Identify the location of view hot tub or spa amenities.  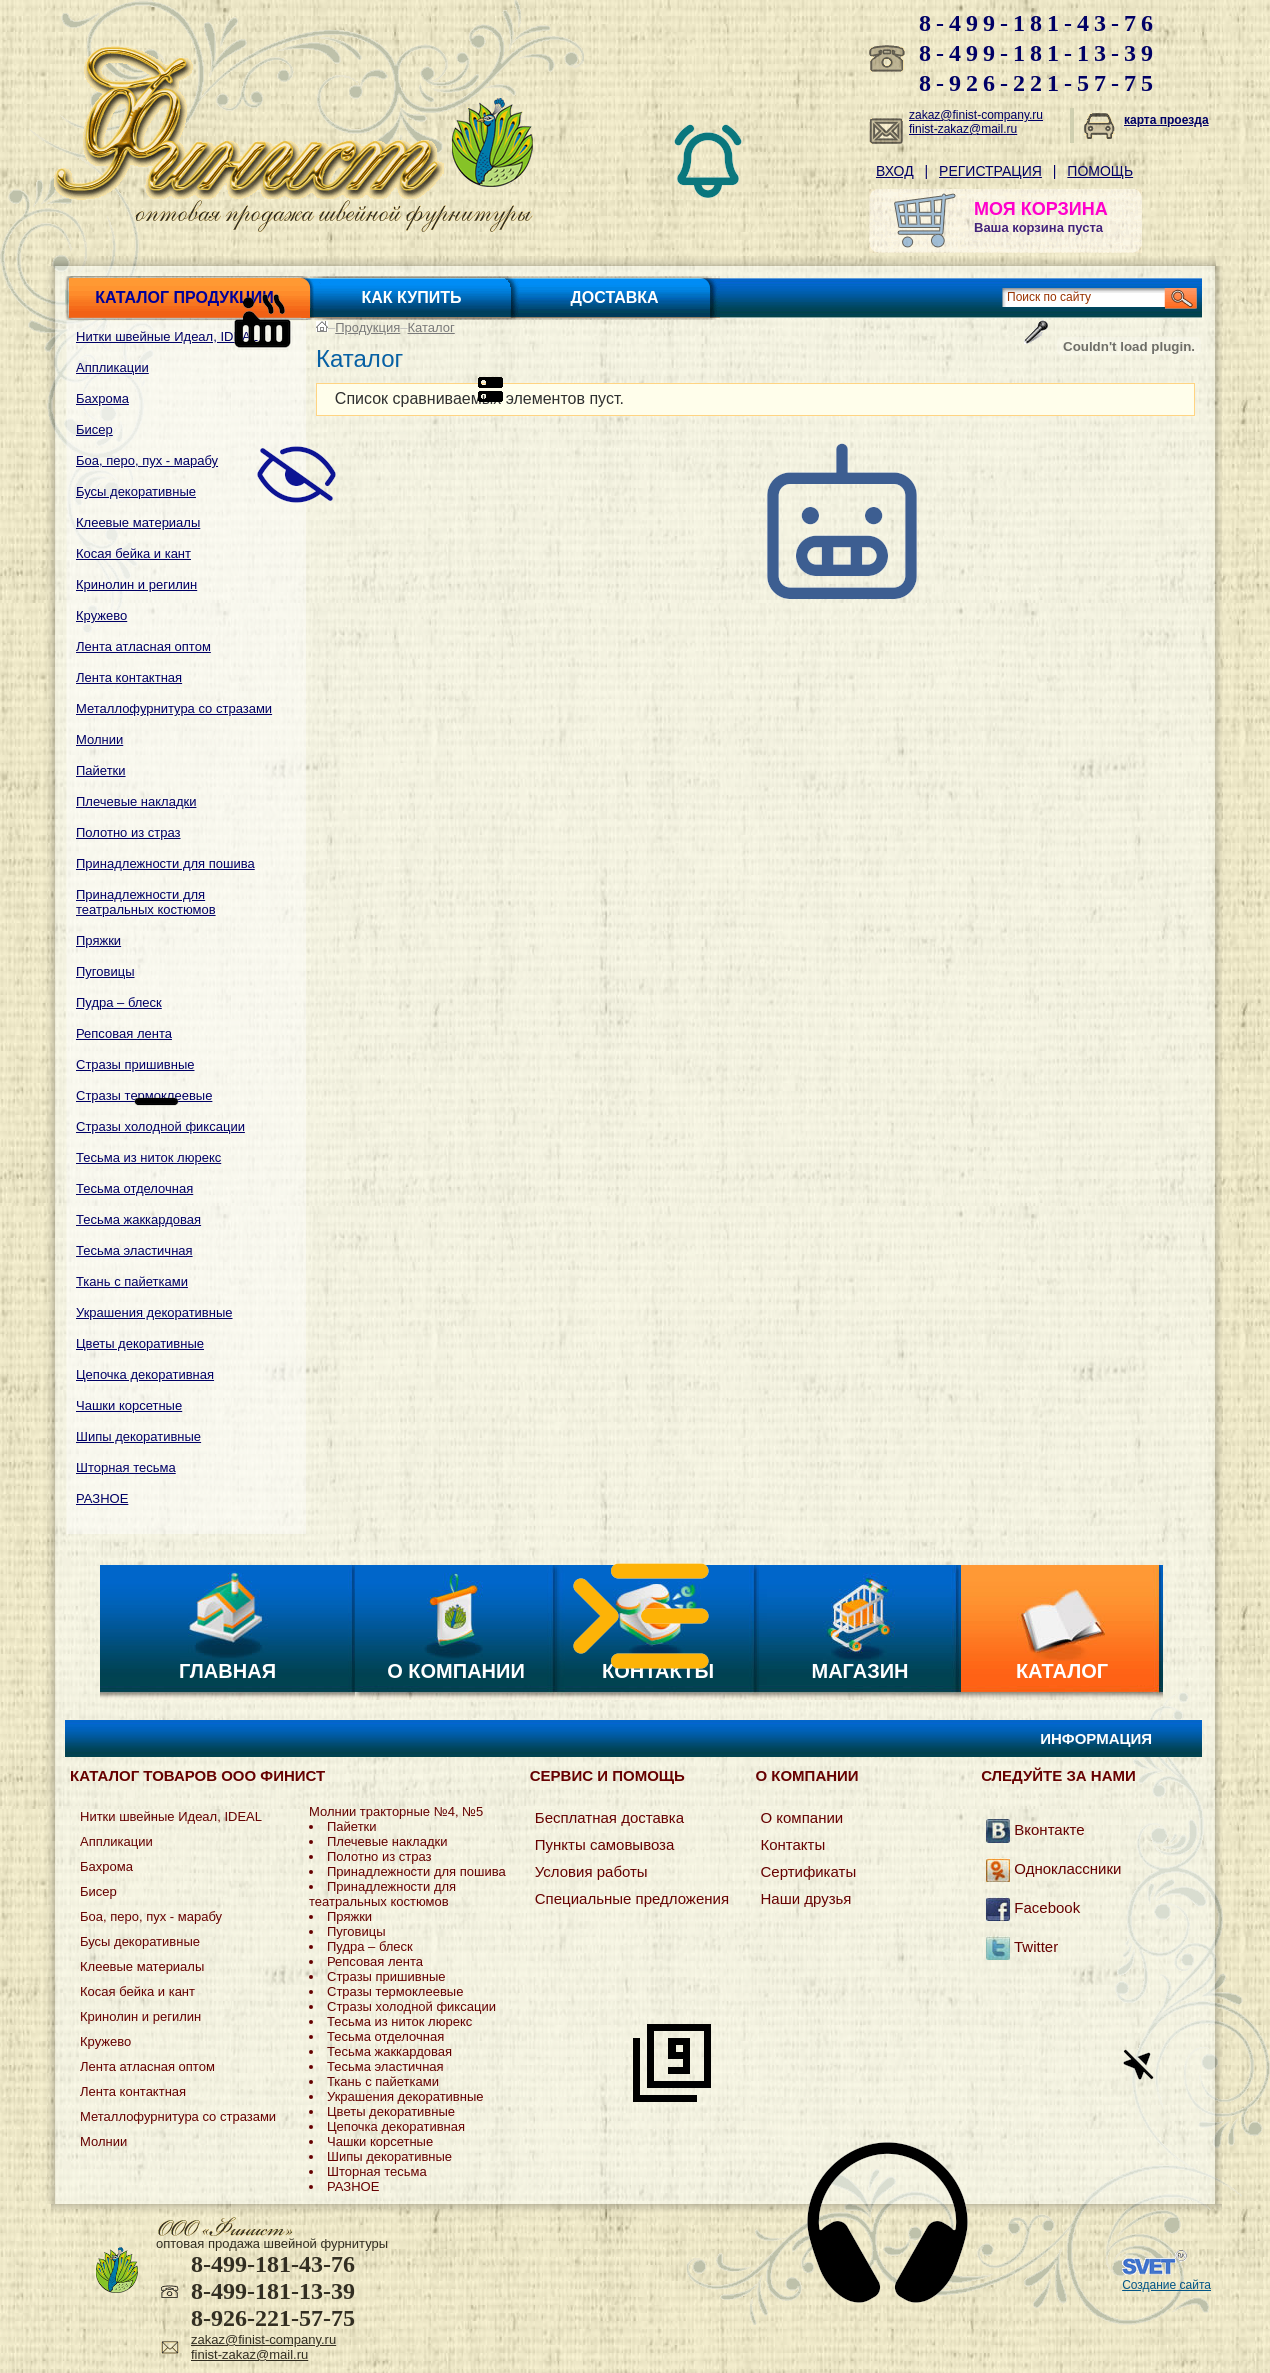
(262, 319).